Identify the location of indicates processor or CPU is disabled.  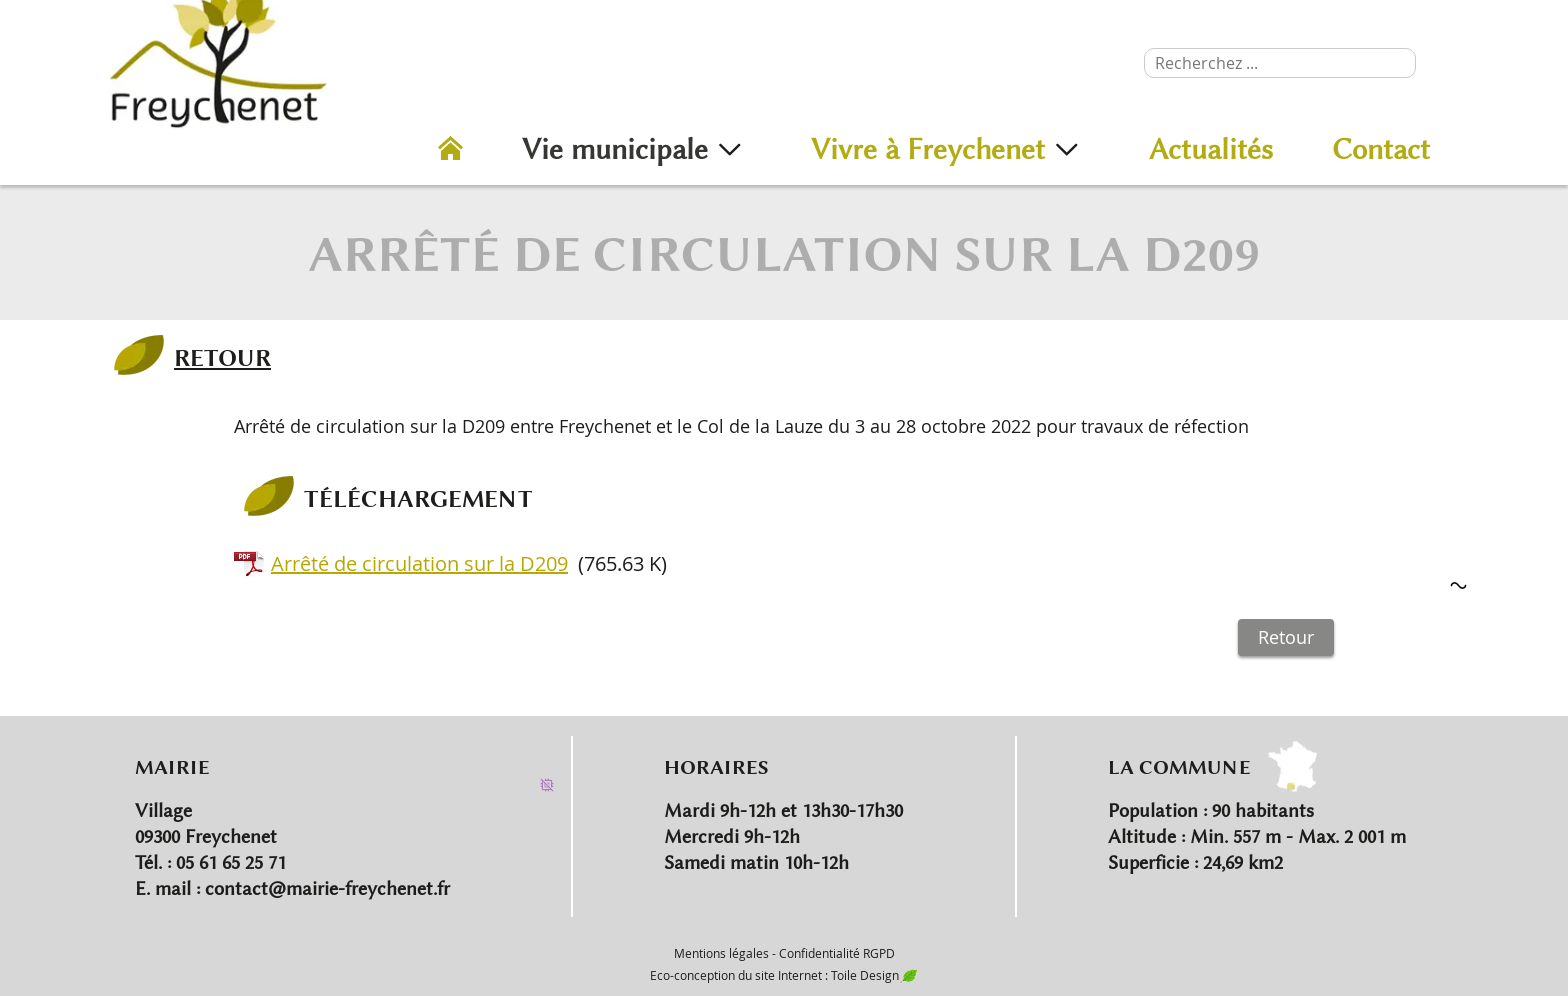
(547, 785).